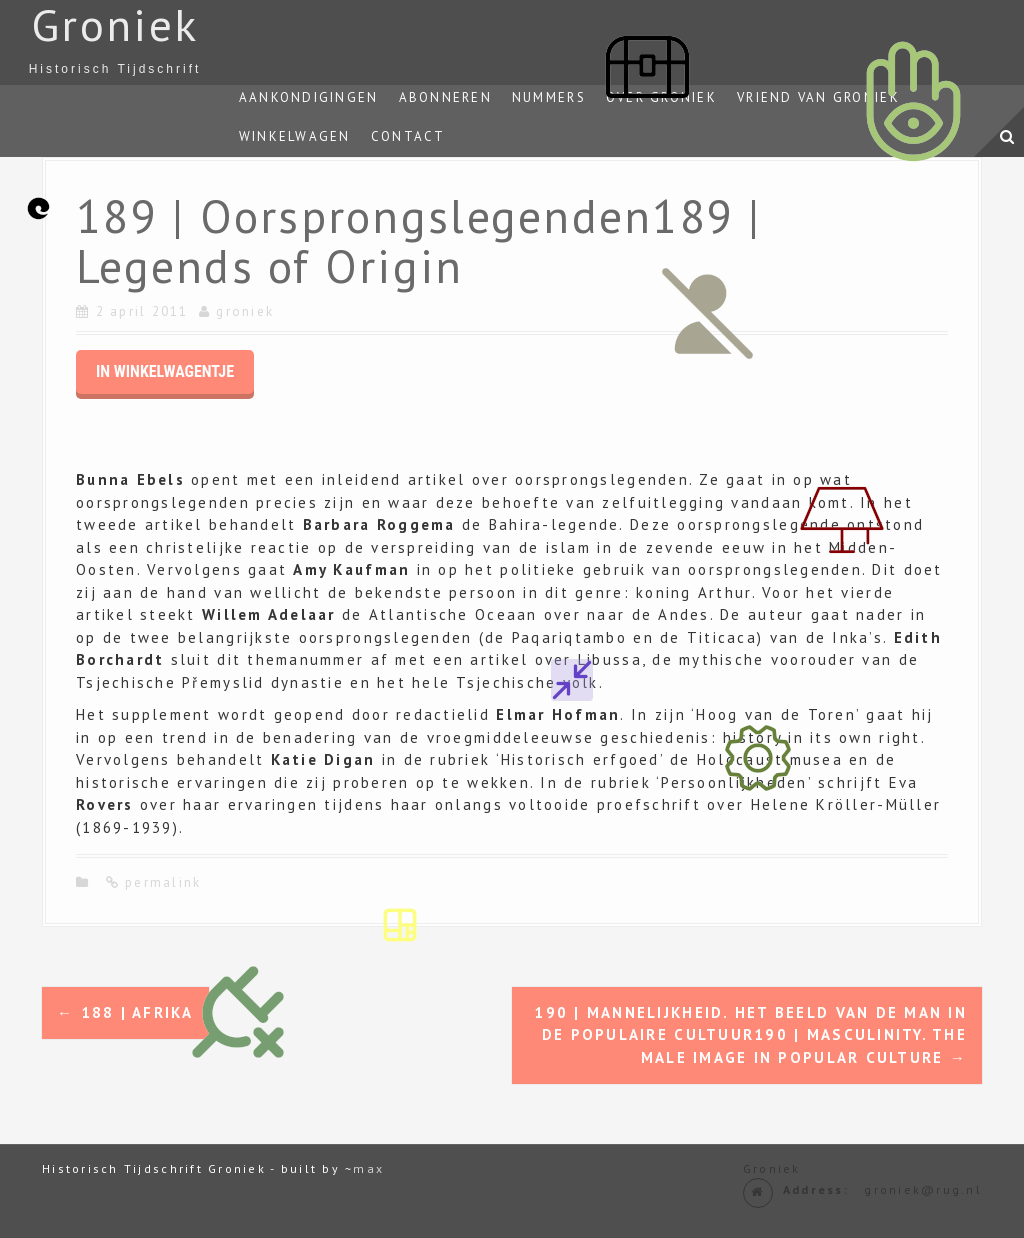 This screenshot has height=1238, width=1024. I want to click on access hand tracking or gesture recognition settings, so click(913, 101).